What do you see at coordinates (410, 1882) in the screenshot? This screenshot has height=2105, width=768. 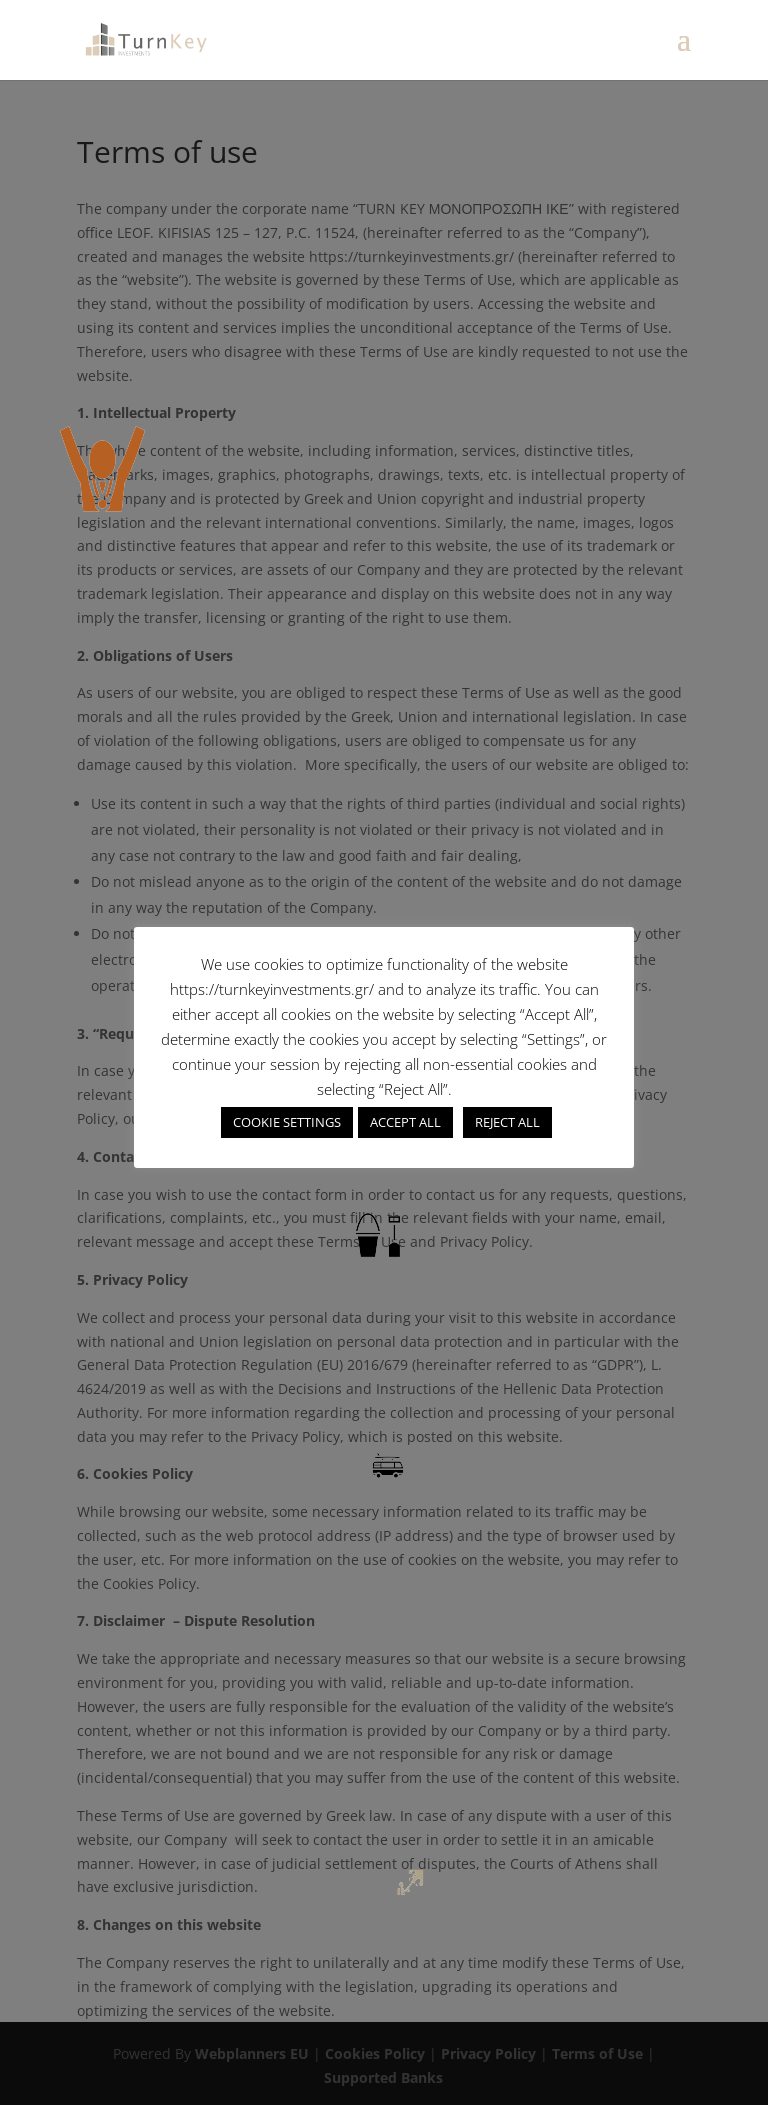 I see `select flamethrower unit or weapon class` at bounding box center [410, 1882].